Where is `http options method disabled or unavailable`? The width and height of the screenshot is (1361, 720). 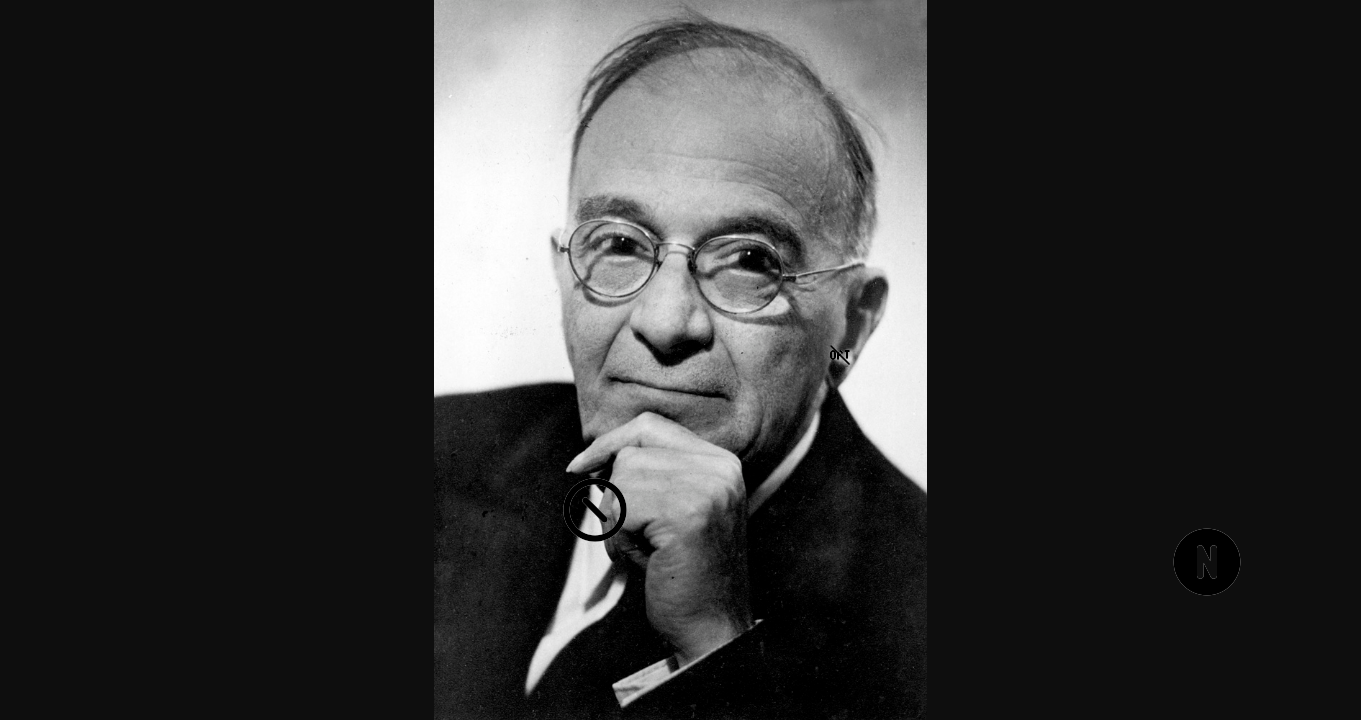 http options method disabled or unavailable is located at coordinates (840, 355).